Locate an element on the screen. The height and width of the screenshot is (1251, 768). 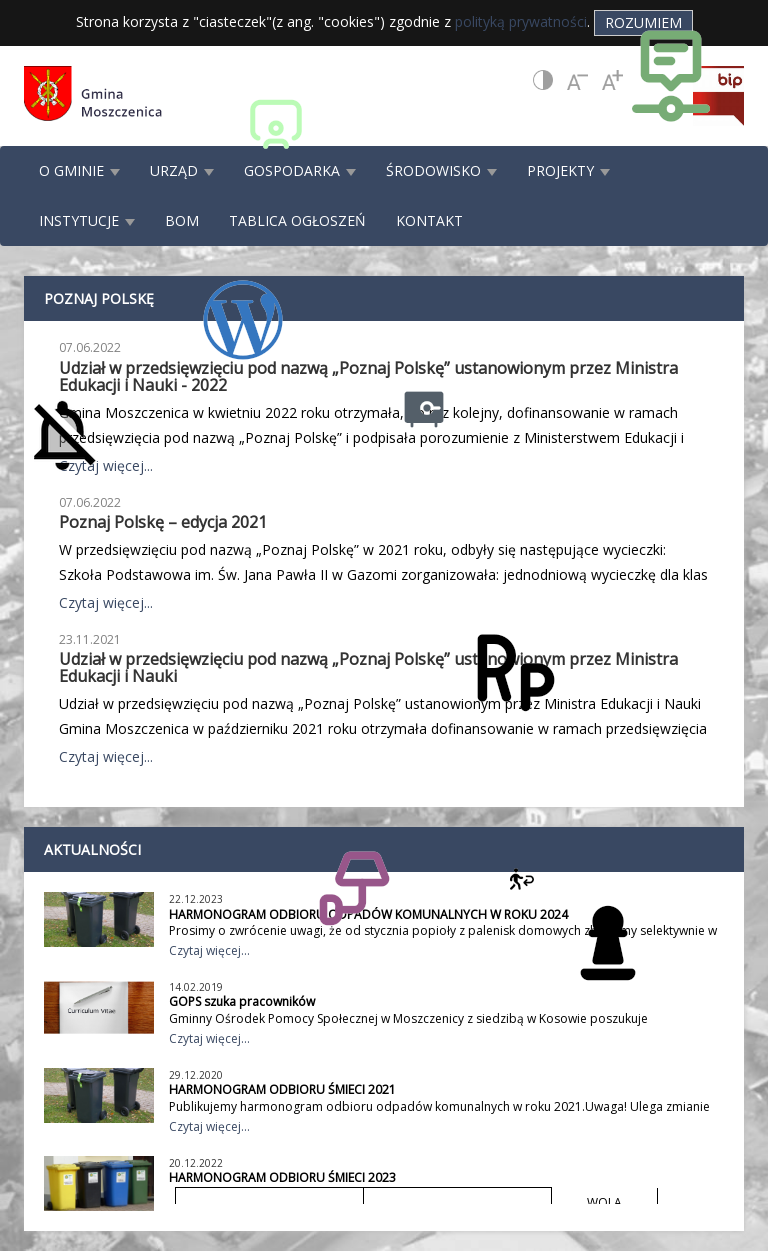
access secure storage or vault is located at coordinates (424, 408).